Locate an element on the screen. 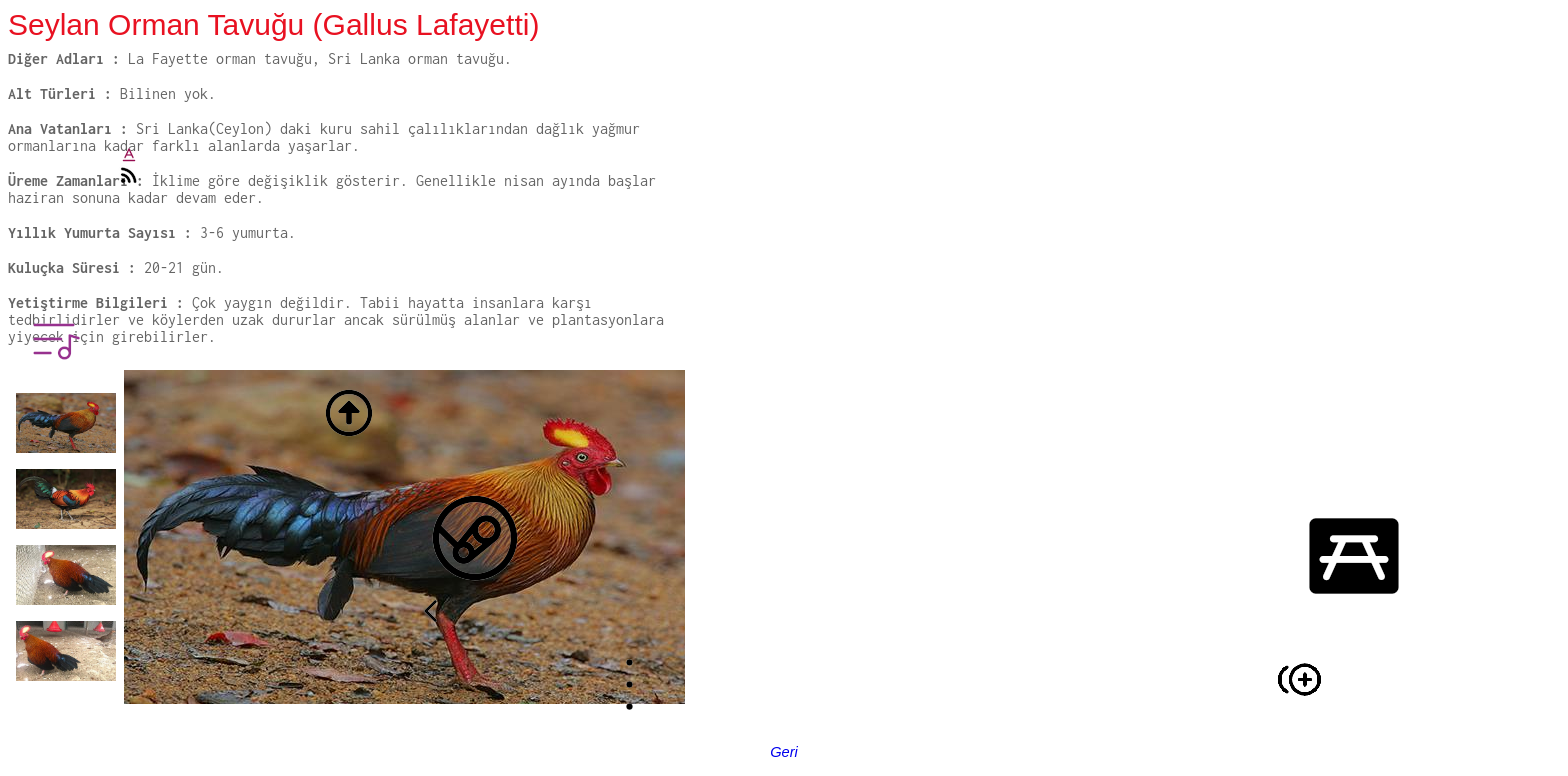 The width and height of the screenshot is (1568, 776). subscribe to RSS feed updates is located at coordinates (129, 175).